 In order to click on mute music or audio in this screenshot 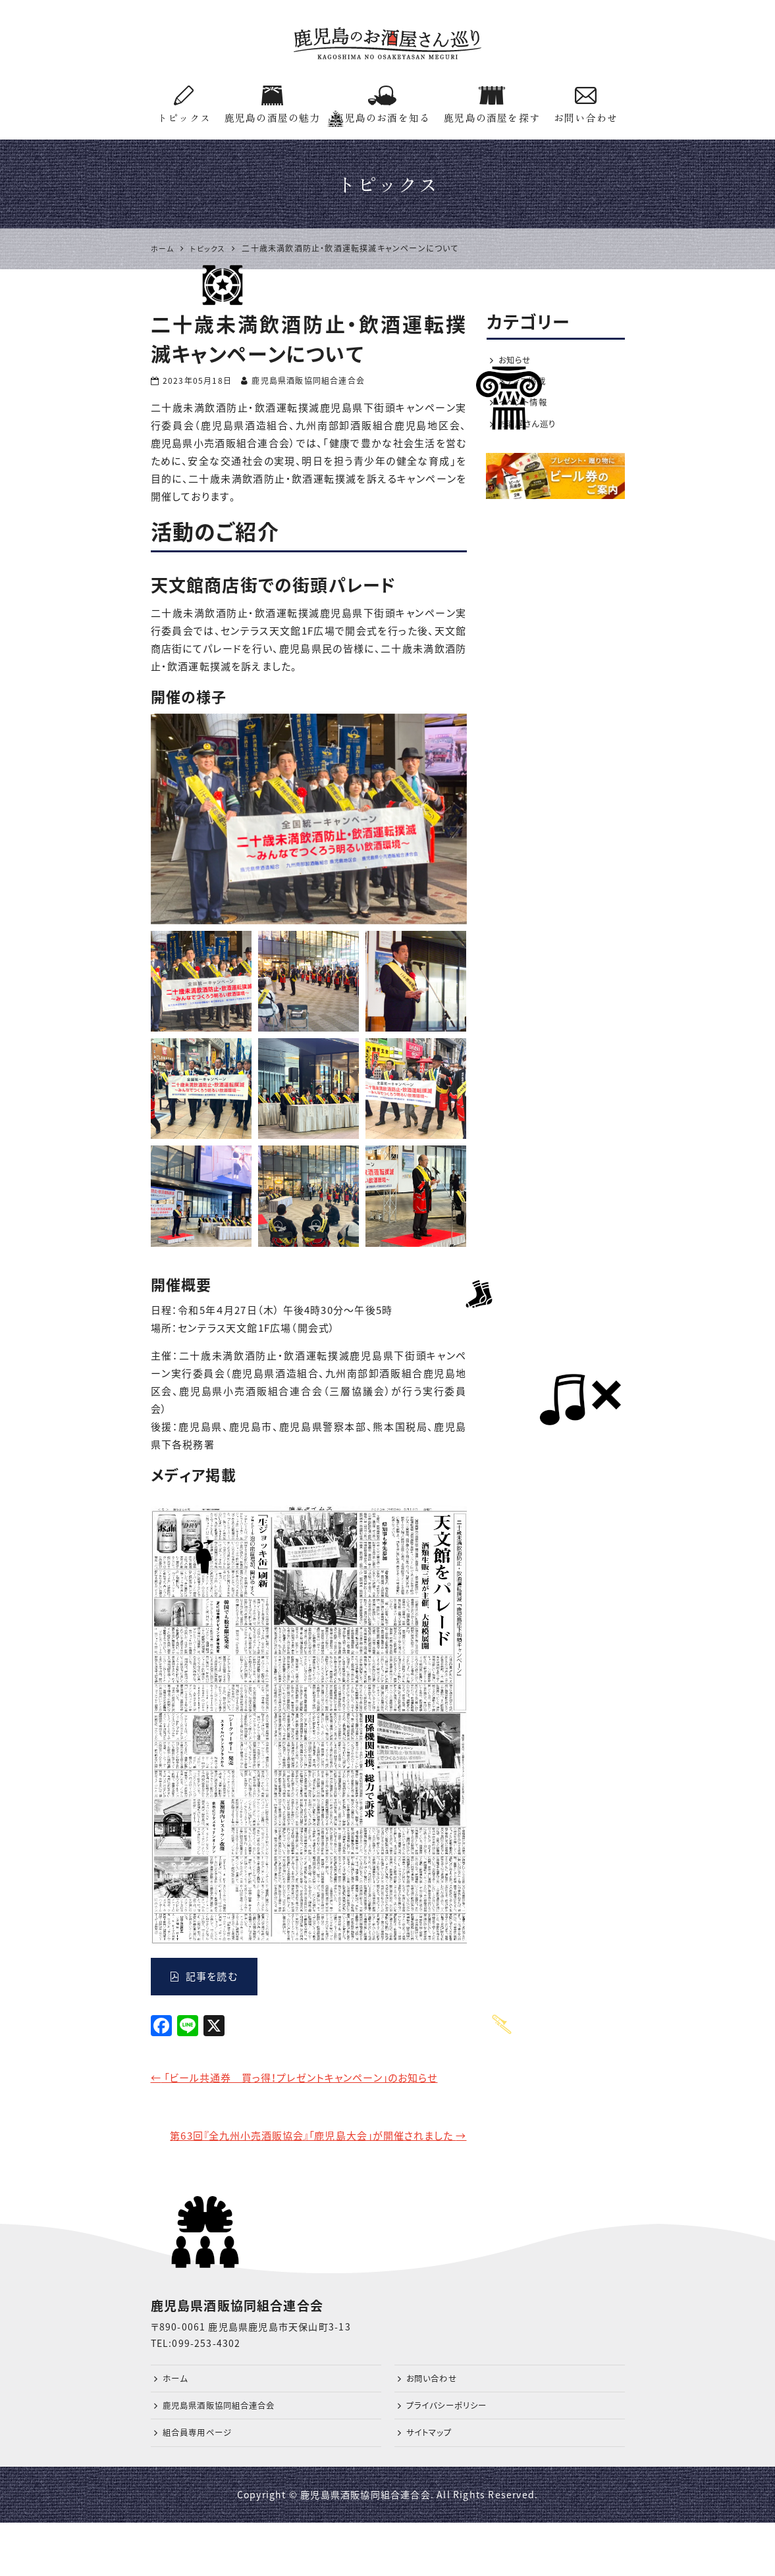, I will do `click(582, 1395)`.